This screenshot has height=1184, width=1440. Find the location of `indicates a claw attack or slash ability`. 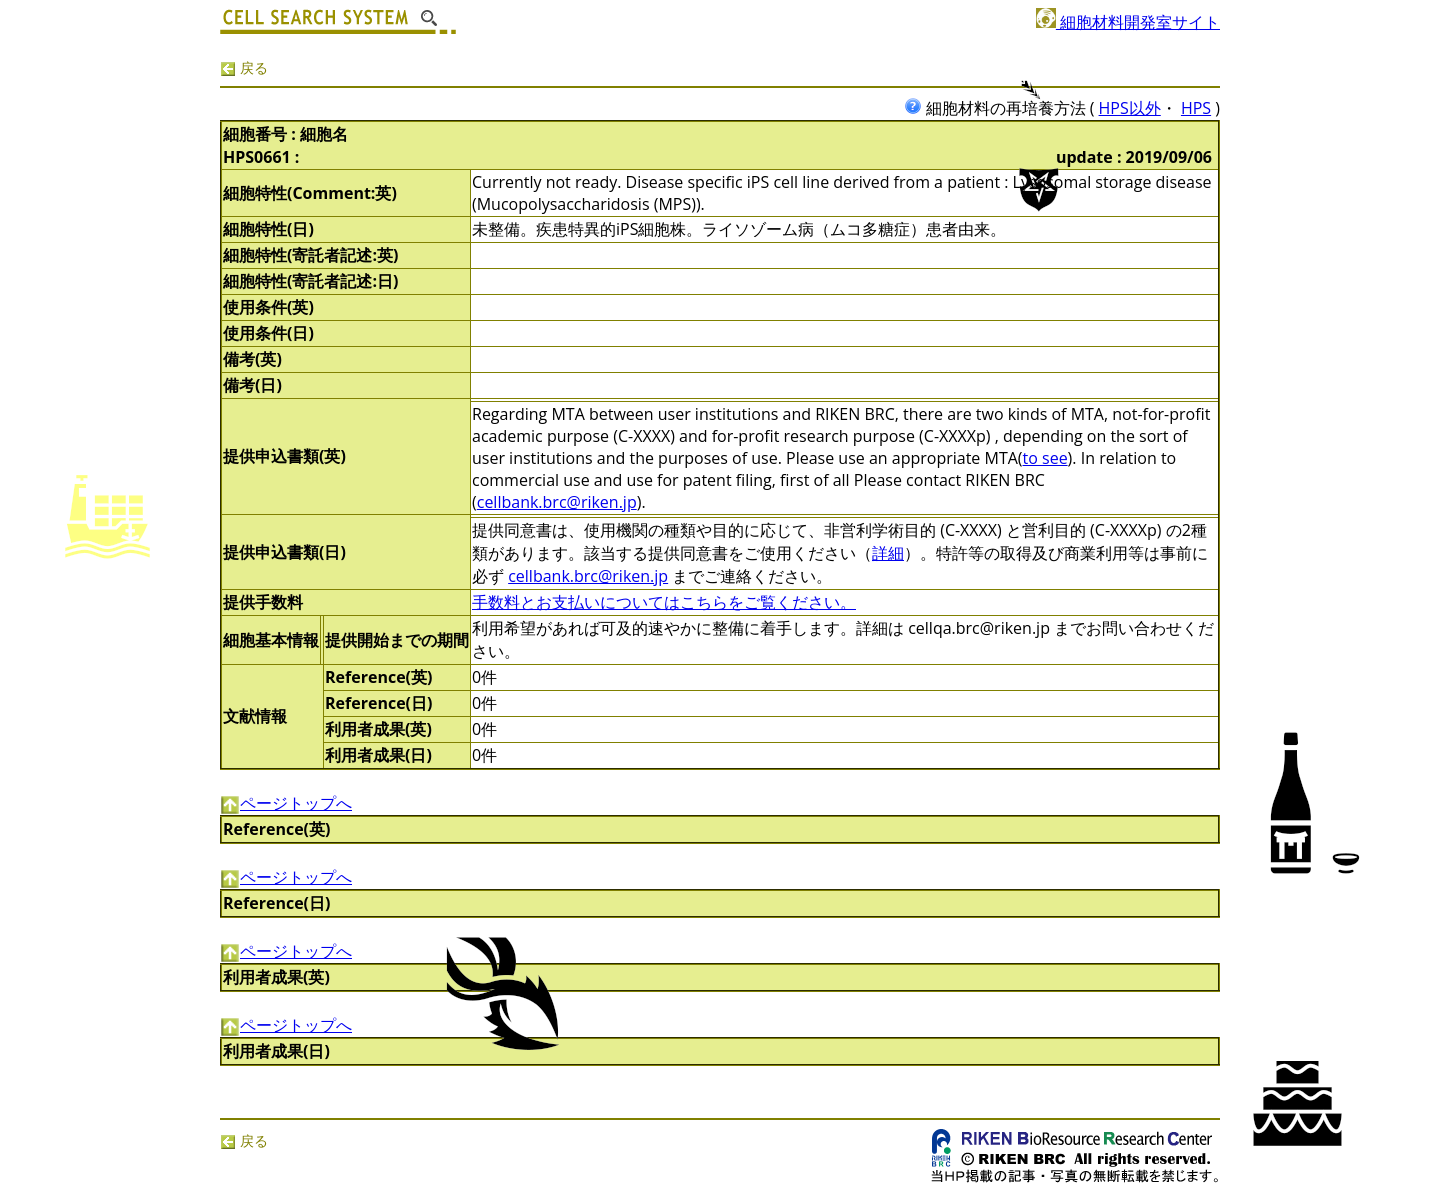

indicates a claw attack or slash ability is located at coordinates (502, 993).